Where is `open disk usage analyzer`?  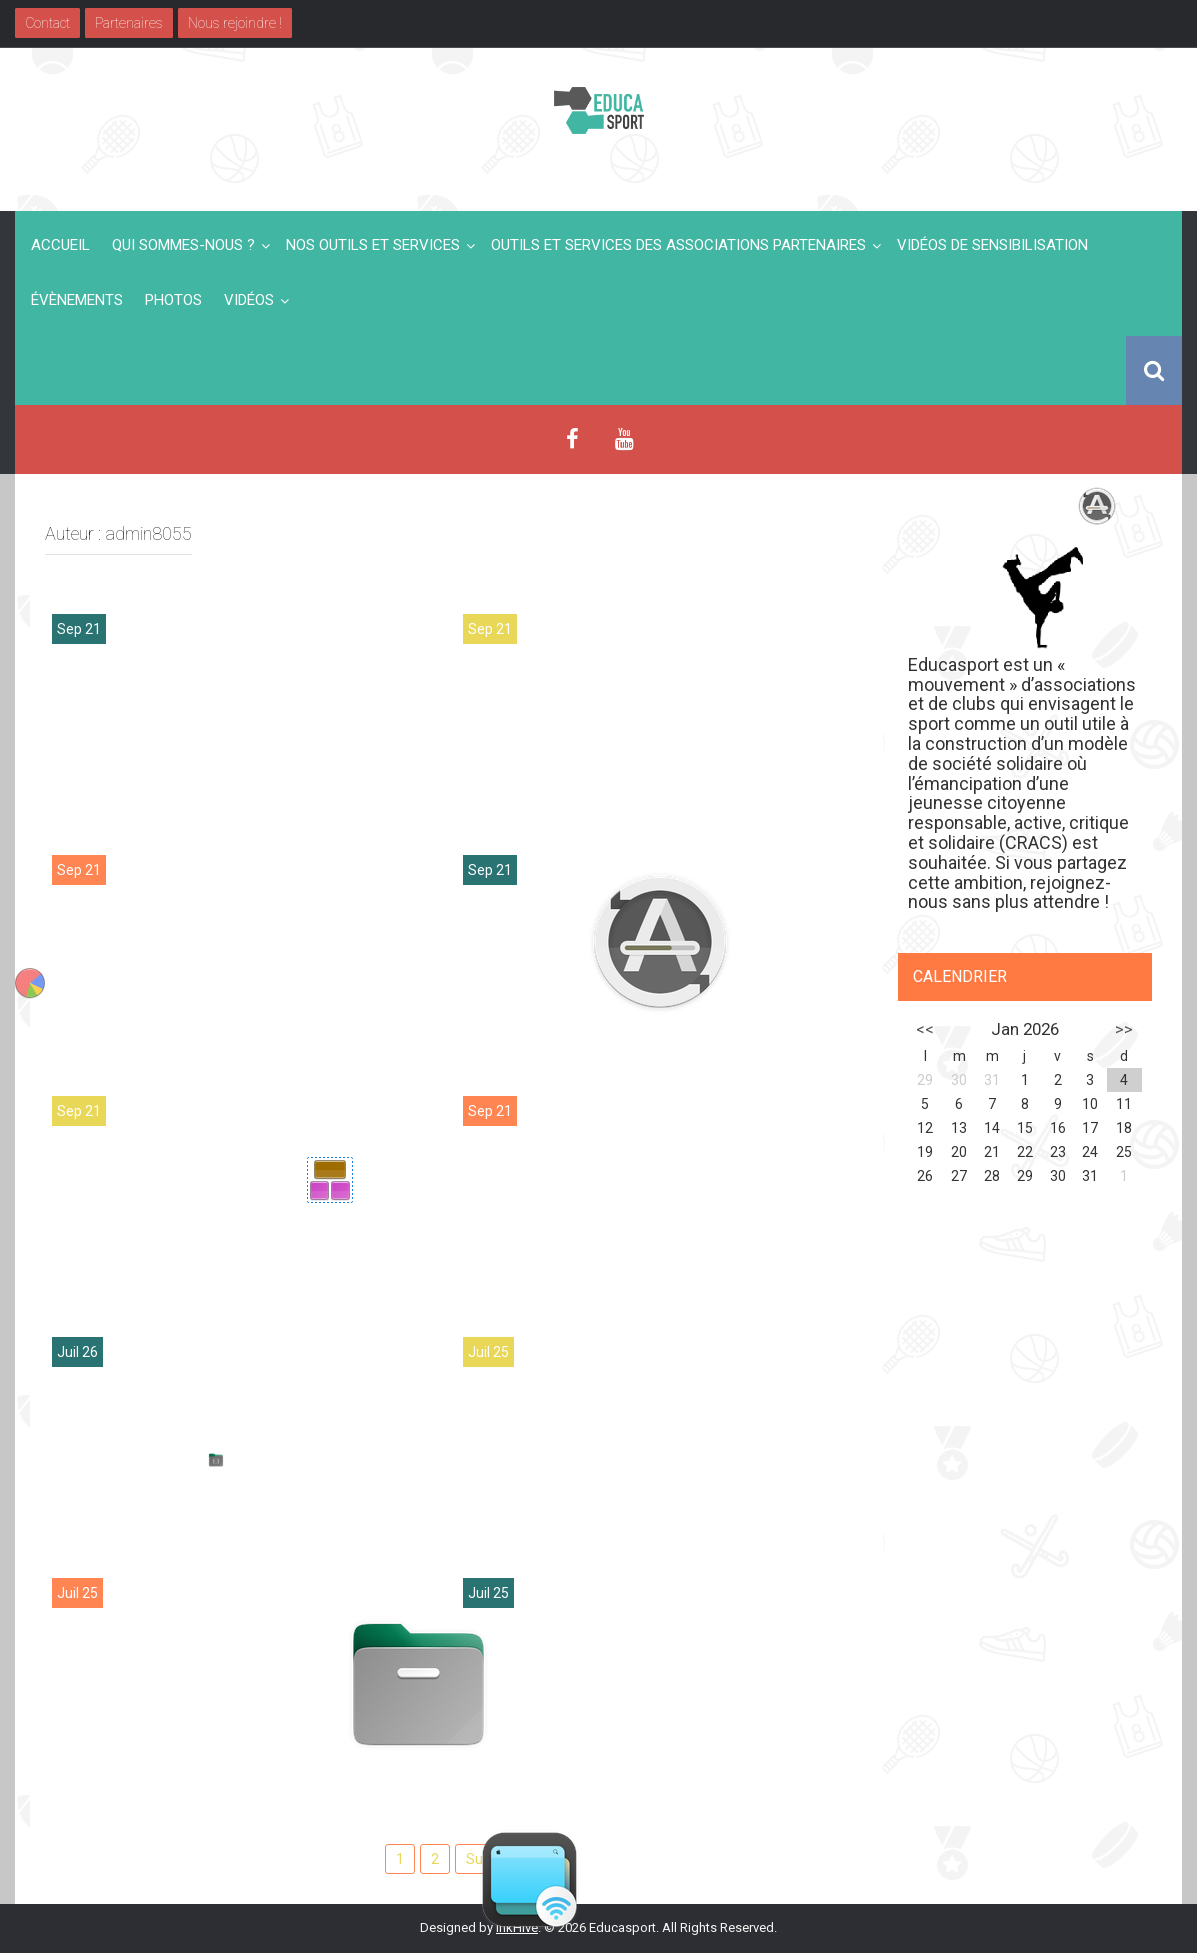 open disk usage analyzer is located at coordinates (30, 983).